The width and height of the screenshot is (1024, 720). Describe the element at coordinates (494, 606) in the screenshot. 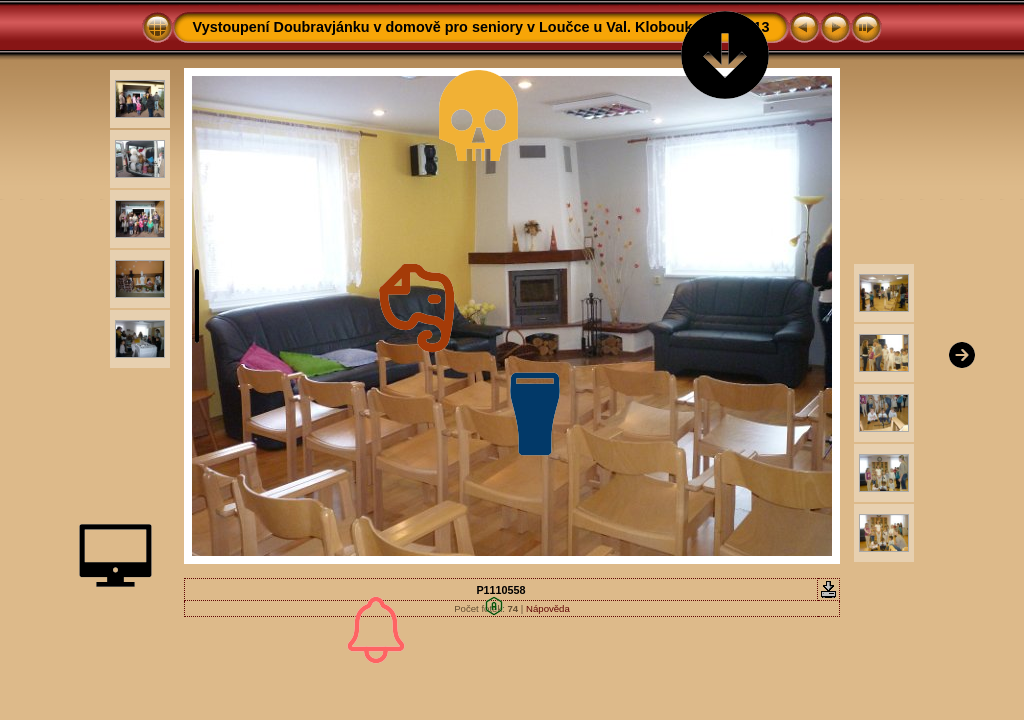

I see `select option A in a multi-choice interface` at that location.